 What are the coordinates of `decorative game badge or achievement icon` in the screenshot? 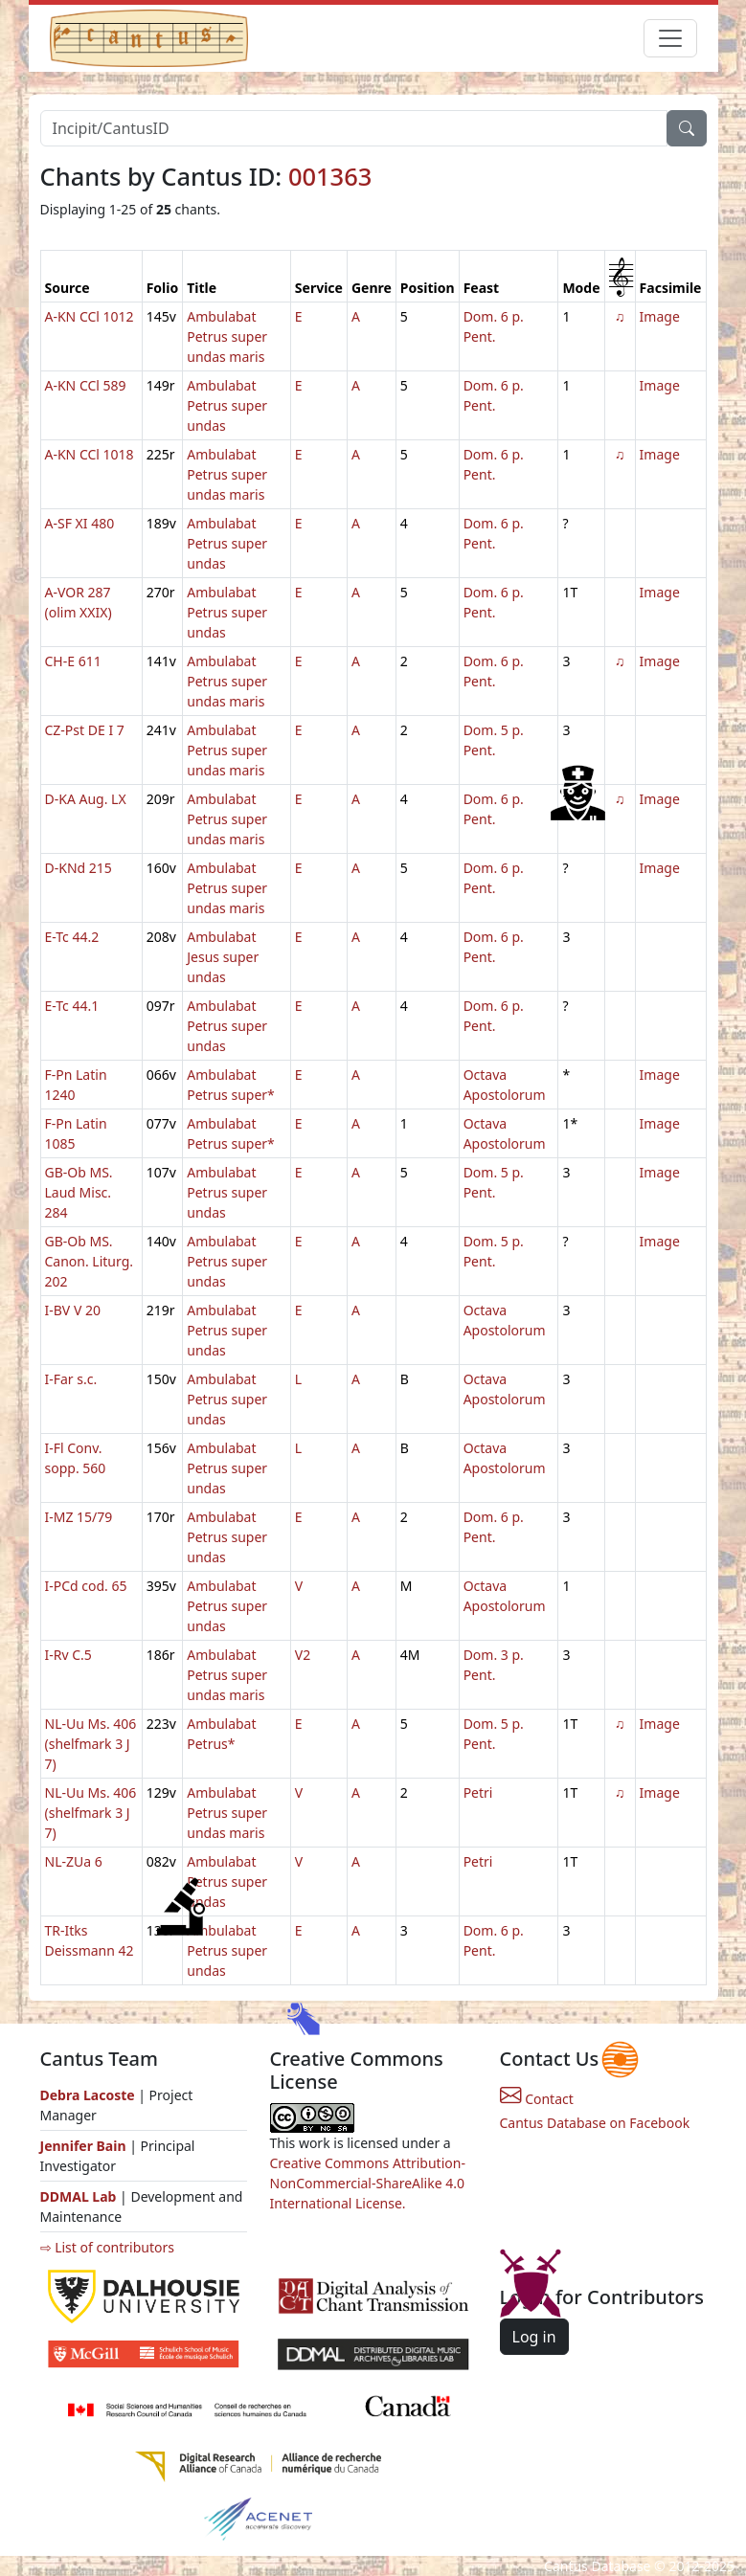 It's located at (620, 2059).